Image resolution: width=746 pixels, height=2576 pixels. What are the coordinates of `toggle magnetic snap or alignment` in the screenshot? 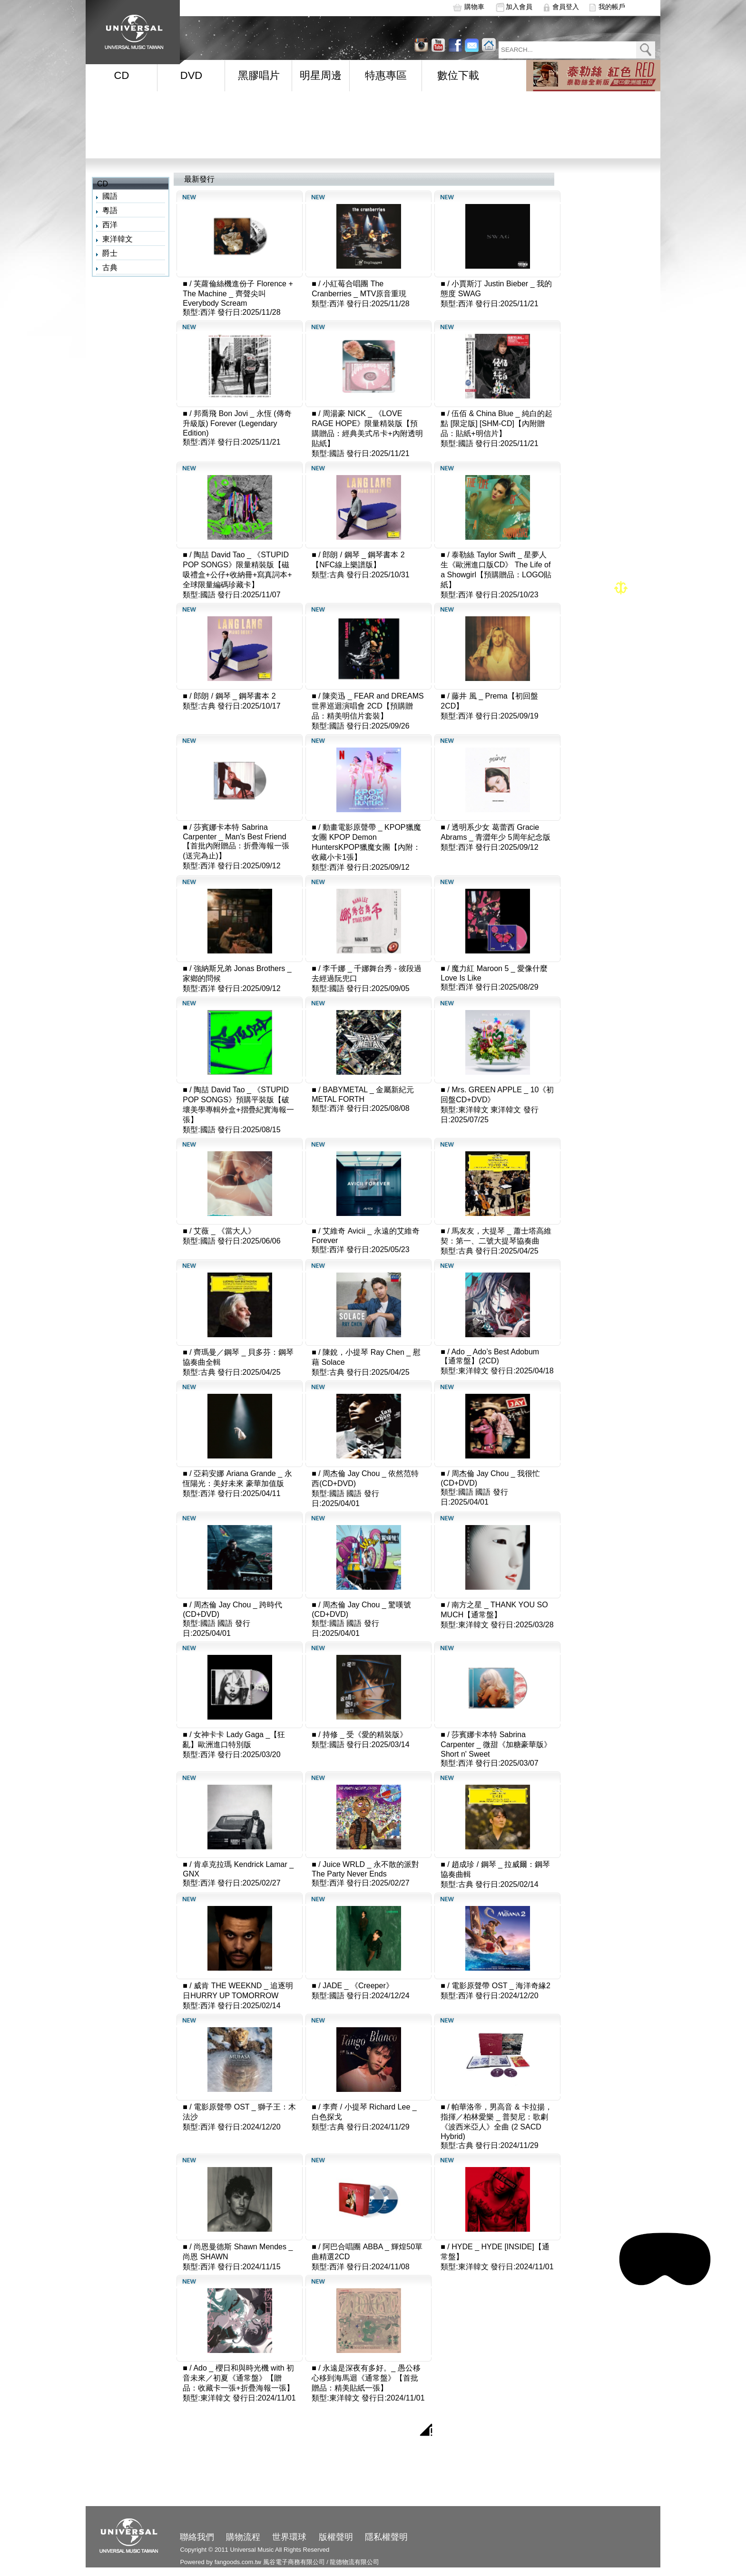 It's located at (621, 588).